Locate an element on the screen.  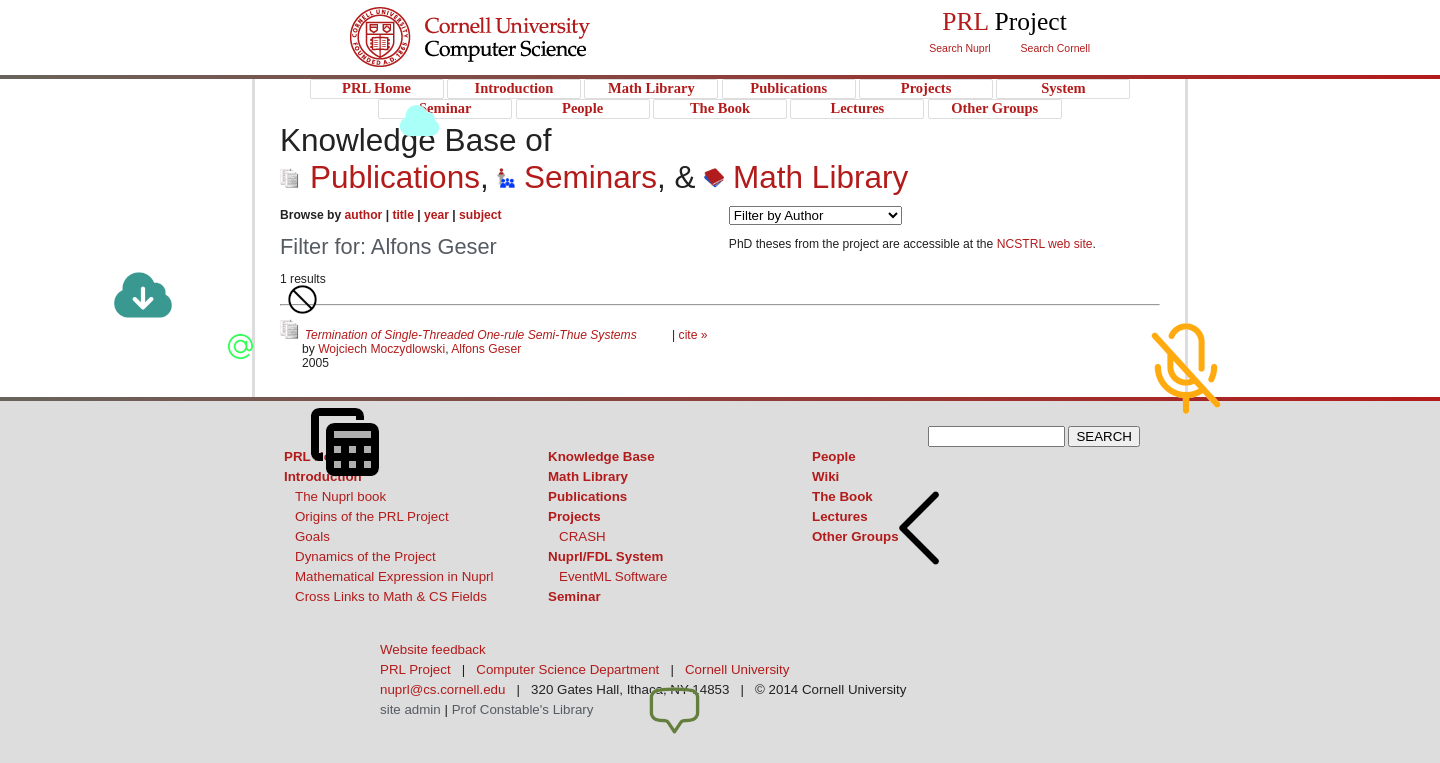
indicates a blocked or prohibited action is located at coordinates (302, 299).